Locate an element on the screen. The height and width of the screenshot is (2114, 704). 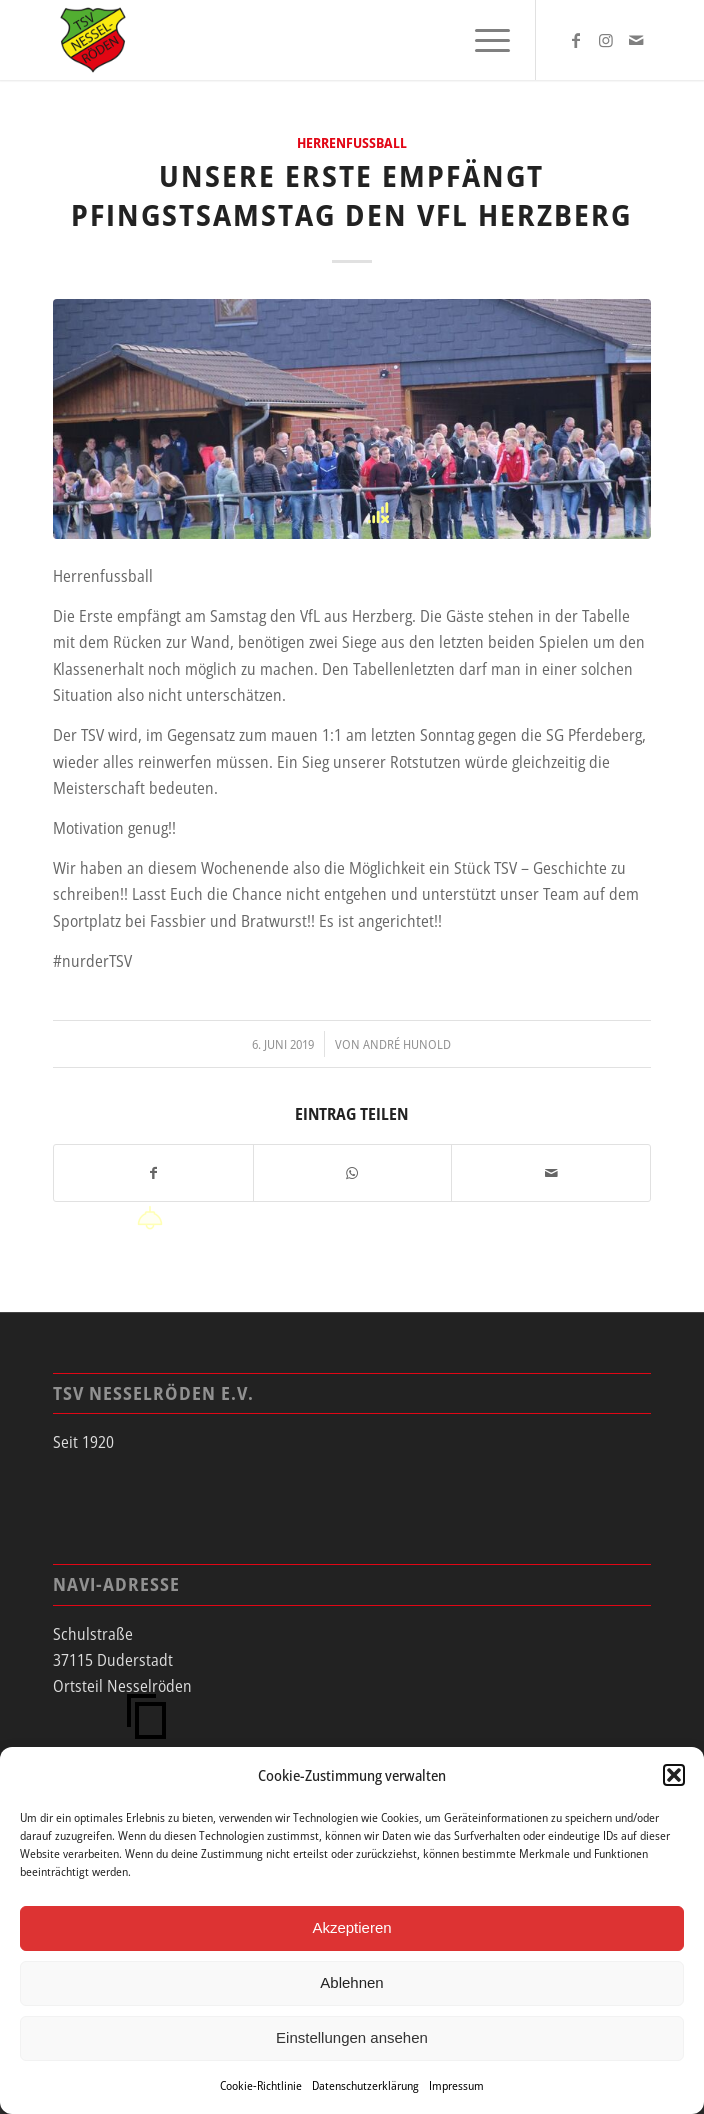
toggle pendant lamp on/off is located at coordinates (150, 1219).